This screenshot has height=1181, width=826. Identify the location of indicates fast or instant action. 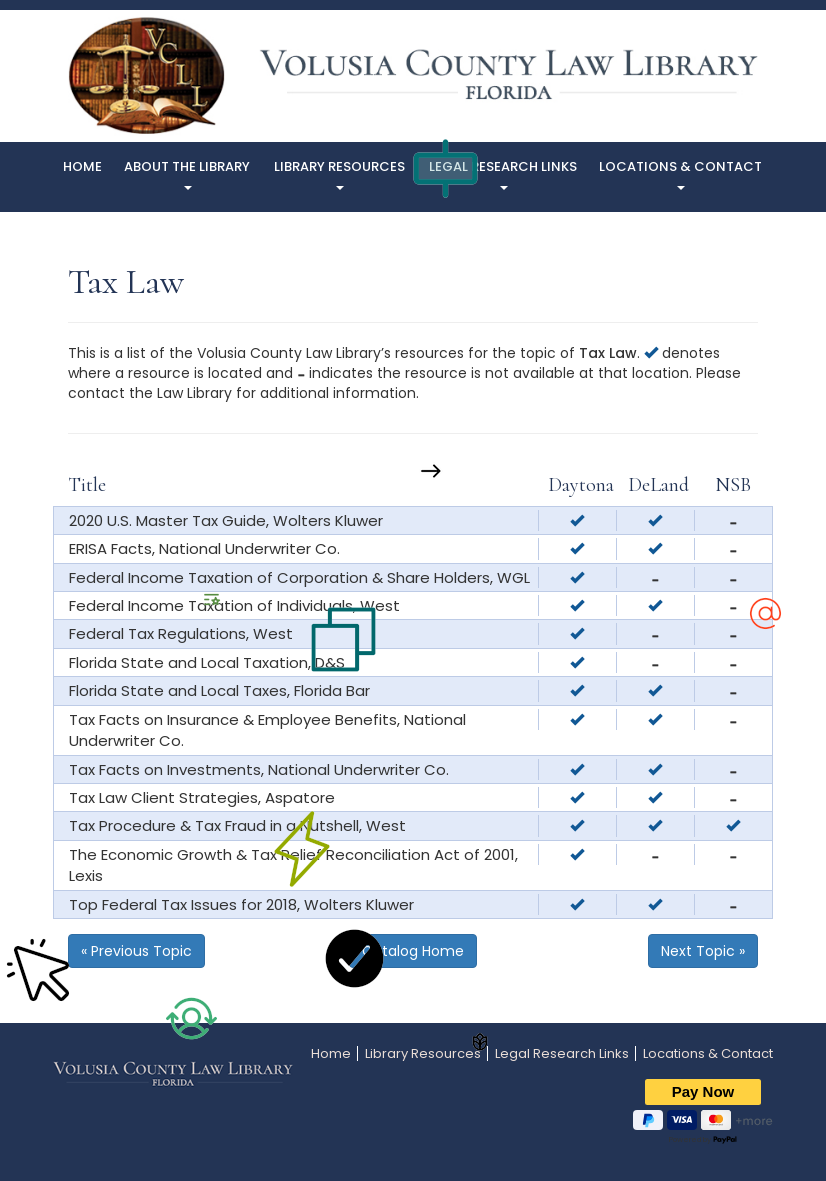
(302, 849).